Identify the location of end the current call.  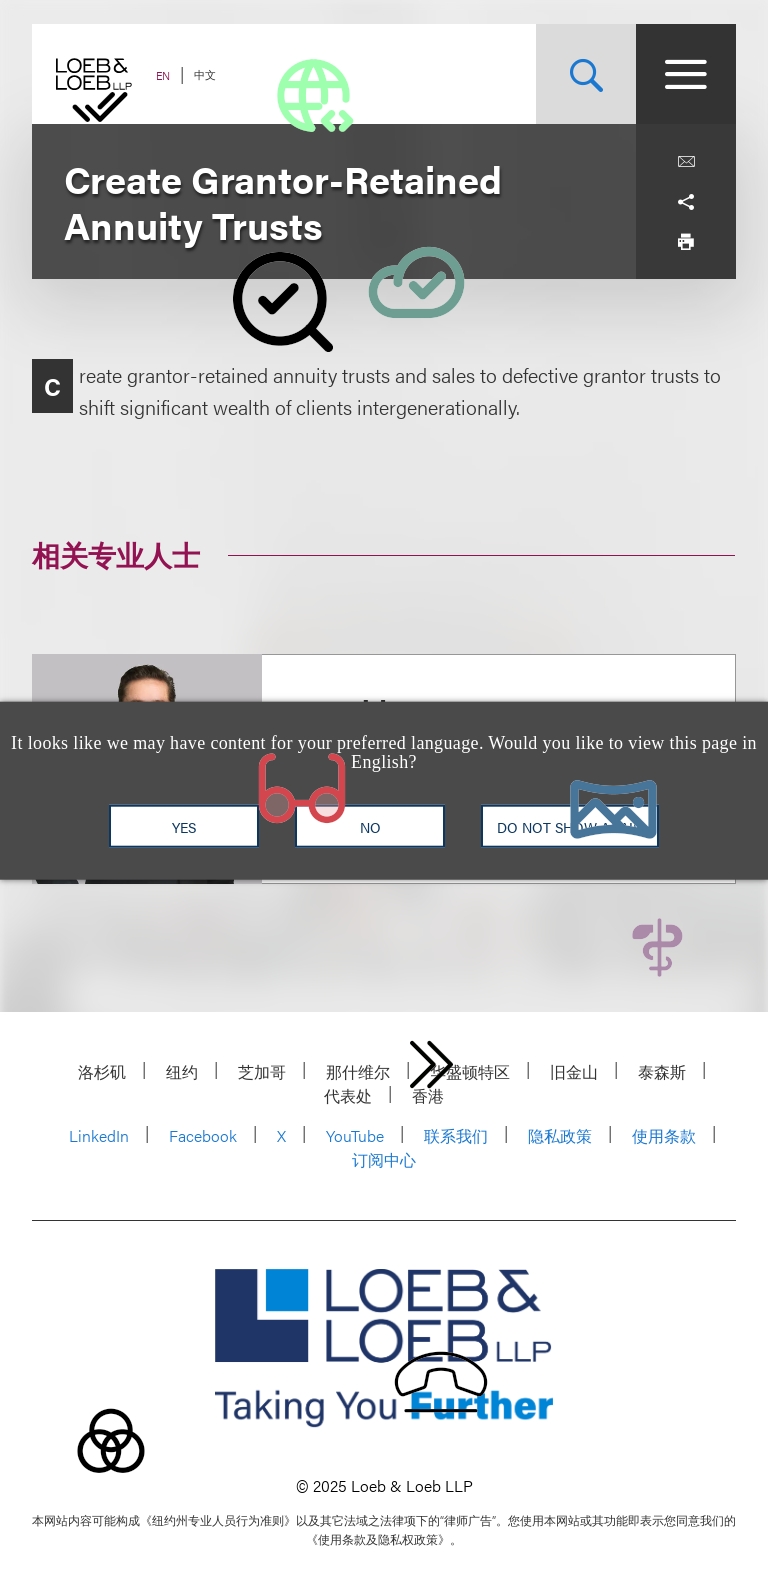
(441, 1382).